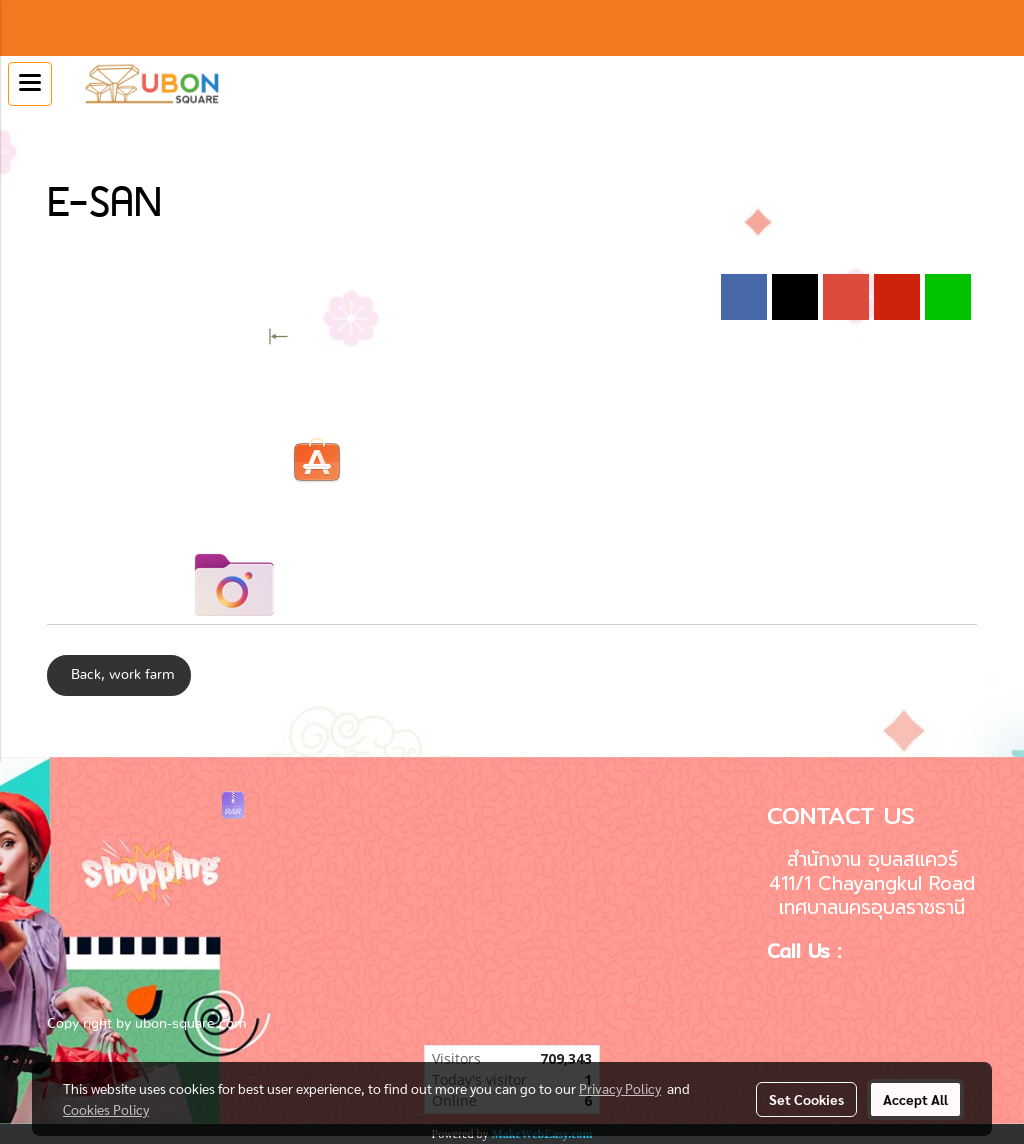 This screenshot has height=1144, width=1024. What do you see at coordinates (234, 587) in the screenshot?
I see `open folder containing instagram downloads` at bounding box center [234, 587].